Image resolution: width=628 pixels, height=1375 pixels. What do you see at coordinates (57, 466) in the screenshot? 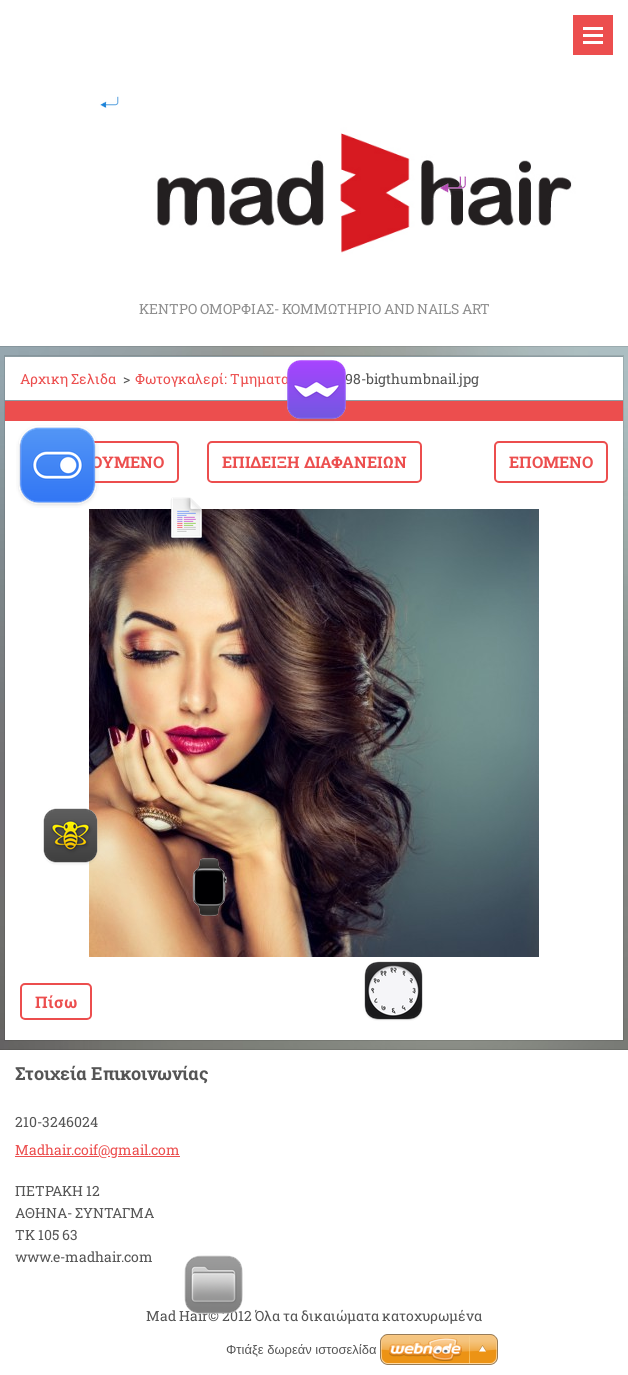
I see `access desktop customization settings` at bounding box center [57, 466].